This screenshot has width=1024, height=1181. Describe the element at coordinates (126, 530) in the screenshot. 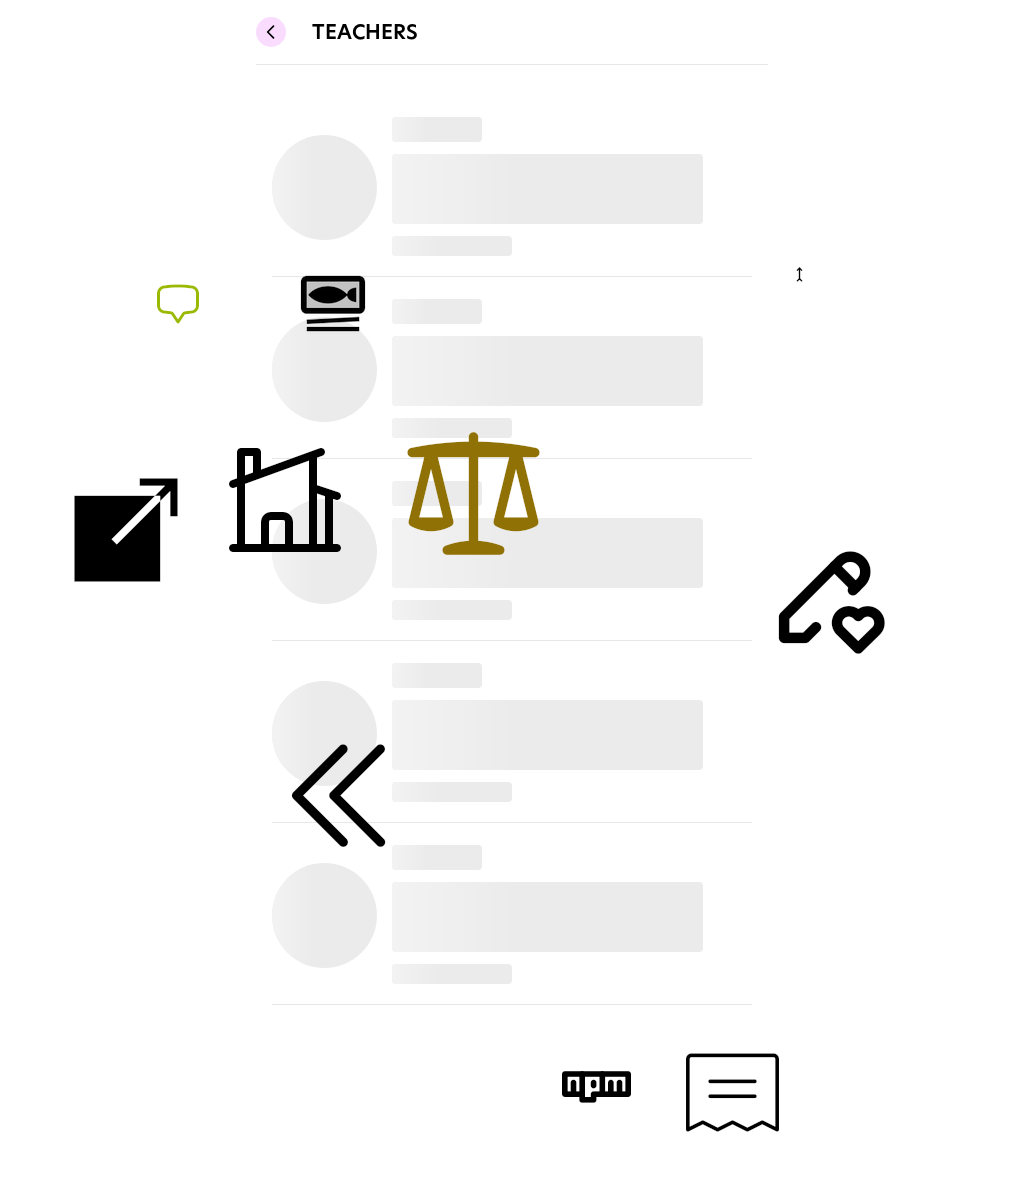

I see `open link in new window` at that location.